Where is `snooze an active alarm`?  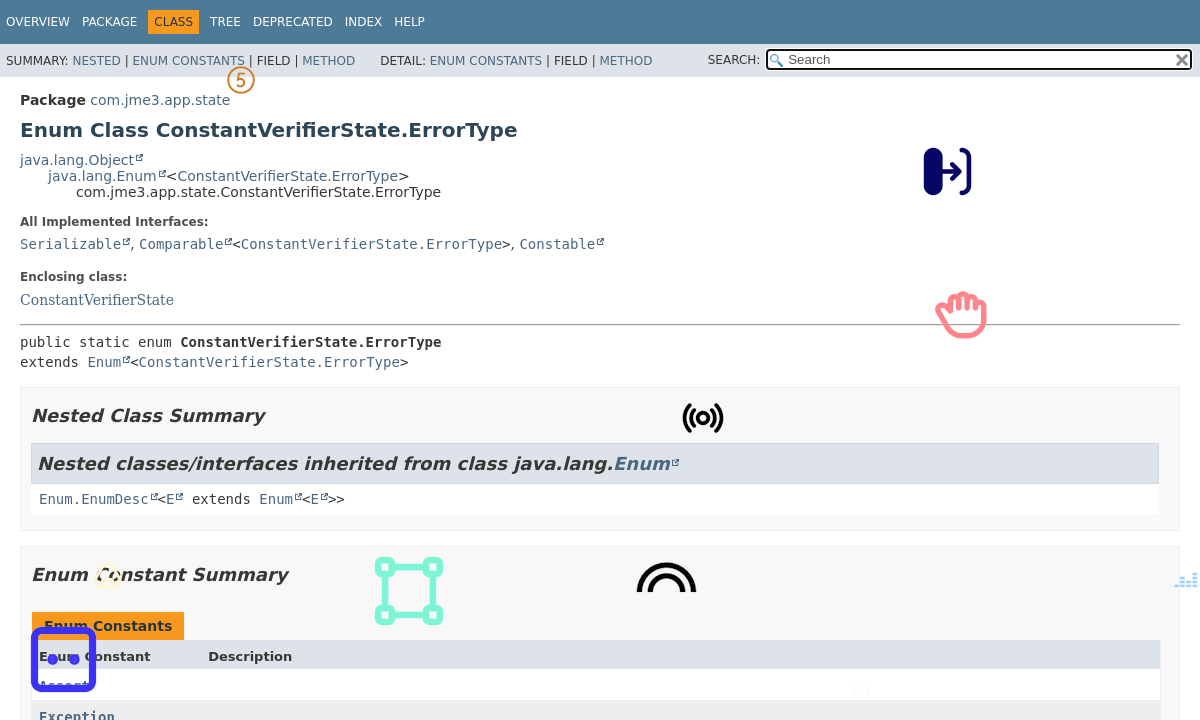
snooze an active alarm is located at coordinates (861, 690).